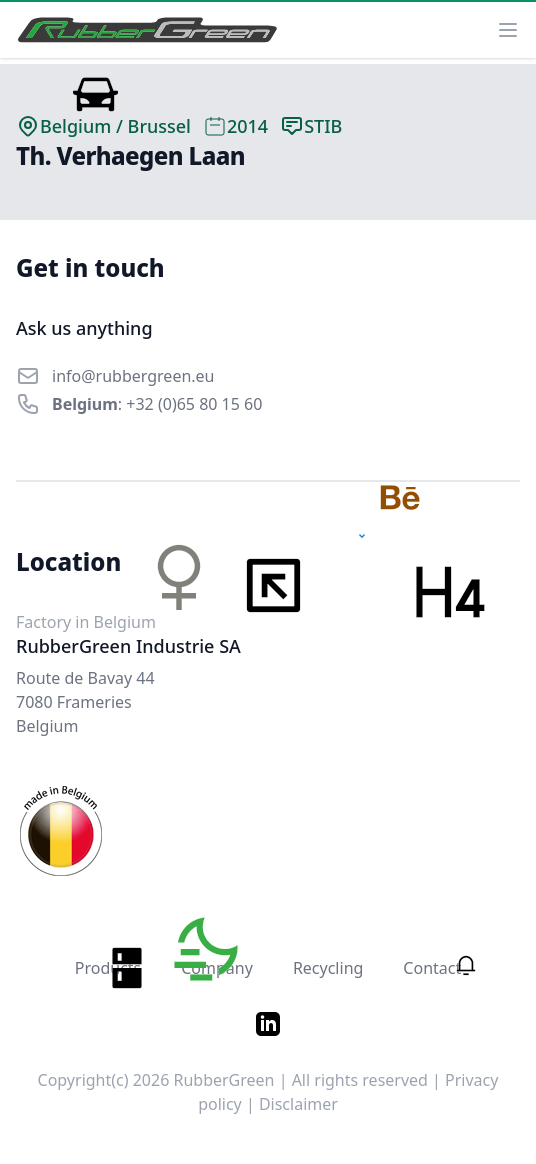 The width and height of the screenshot is (536, 1164). I want to click on visit behance profile or portfolio, so click(400, 497).